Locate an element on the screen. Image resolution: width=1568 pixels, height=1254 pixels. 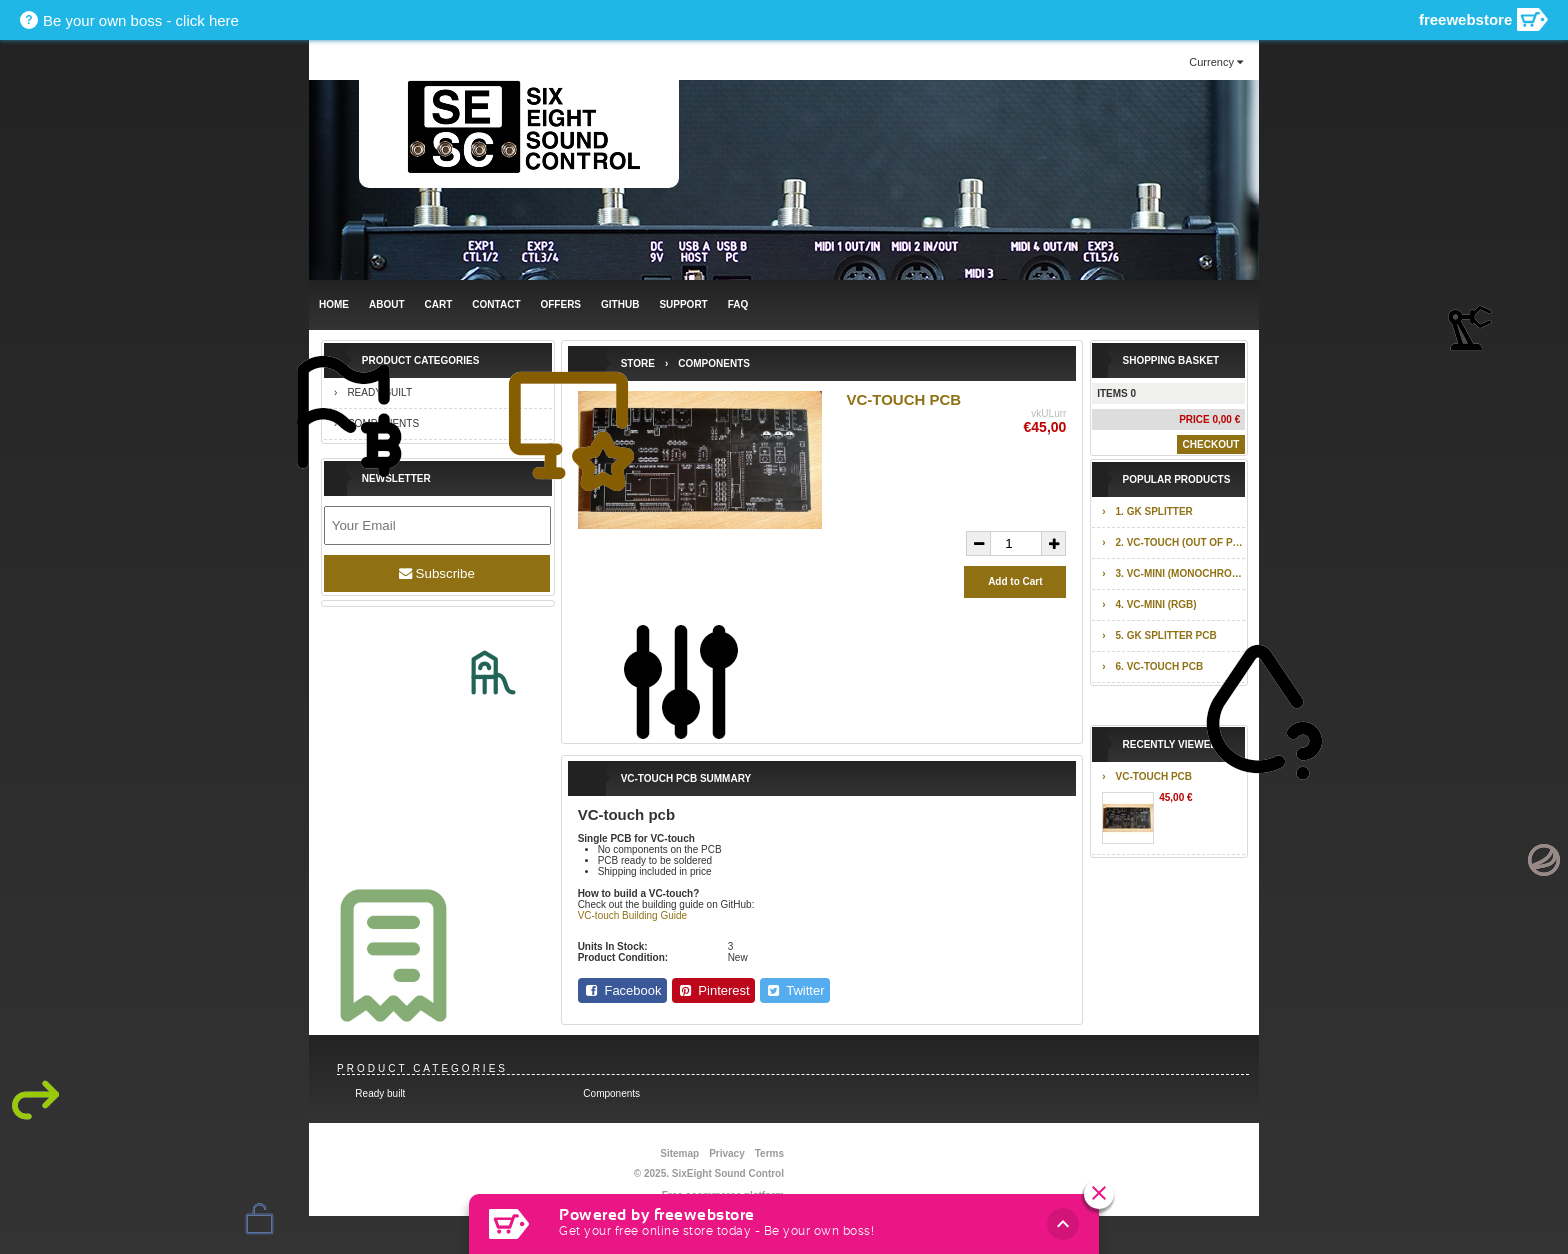
access manufacturing or industrial settings is located at coordinates (1470, 329).